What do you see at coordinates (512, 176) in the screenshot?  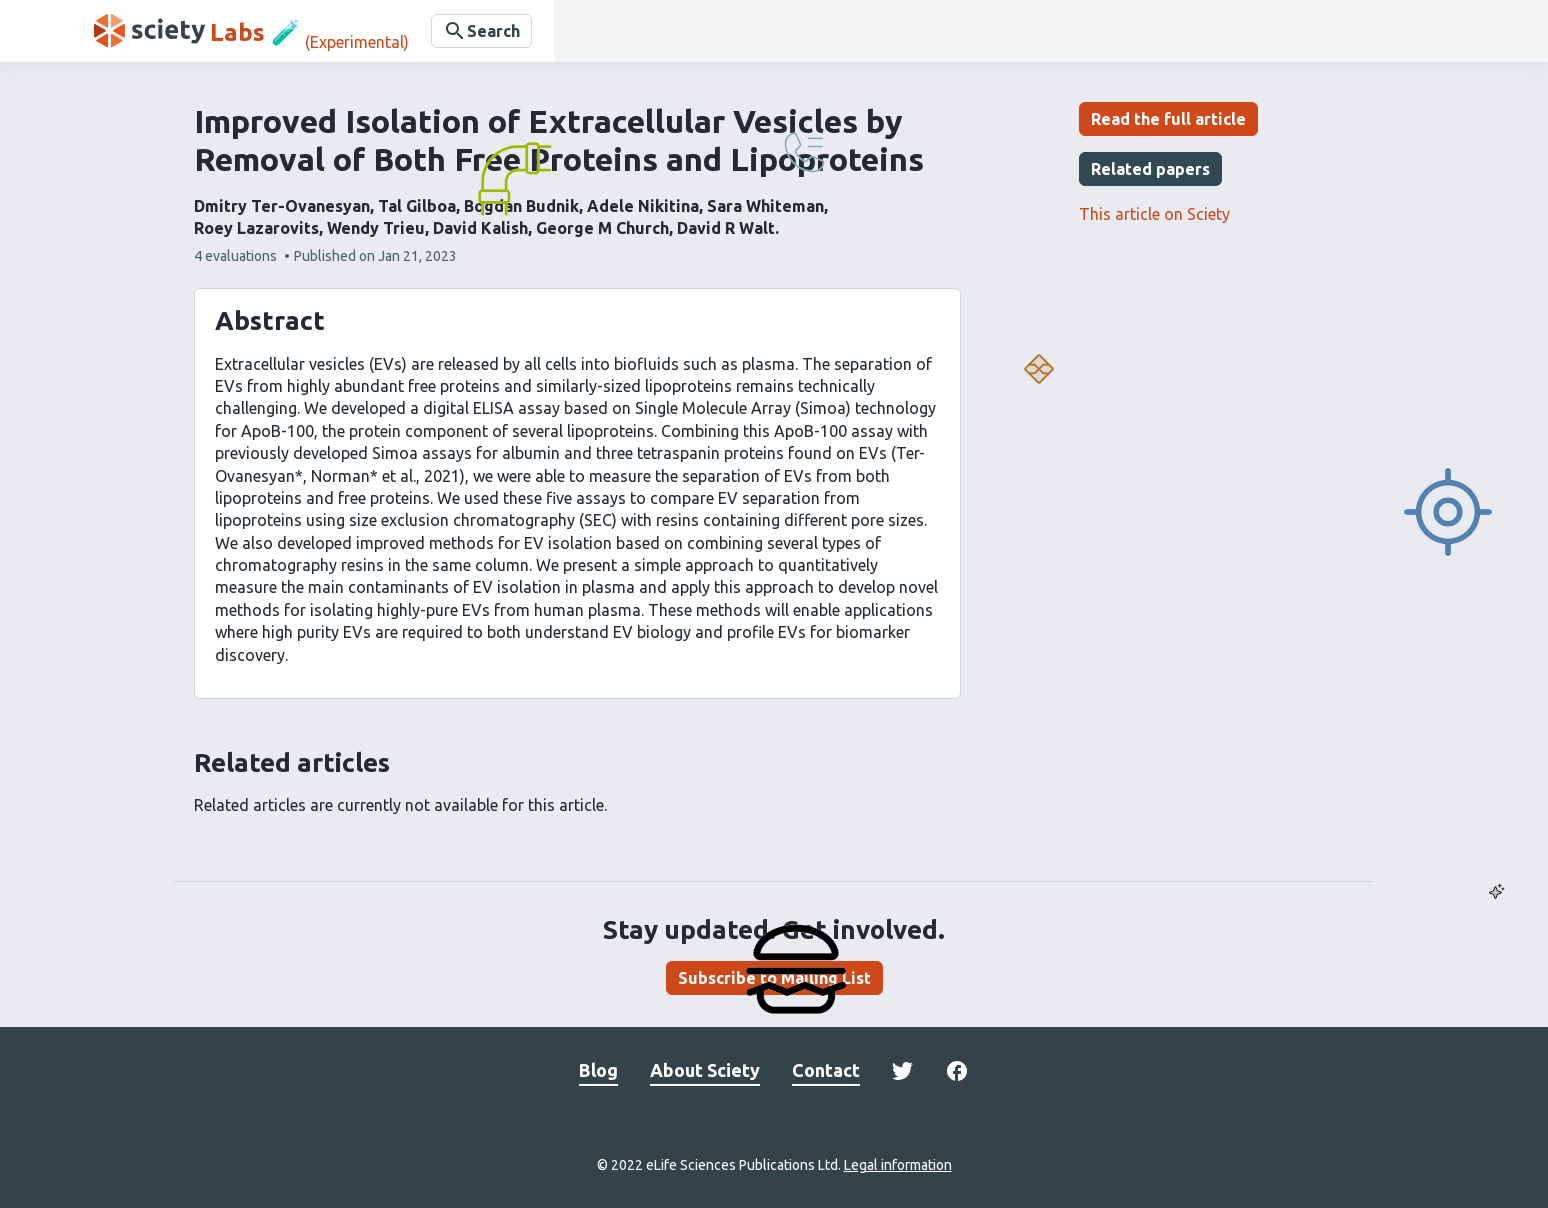 I see `plumbing or pipeline connection indicator` at bounding box center [512, 176].